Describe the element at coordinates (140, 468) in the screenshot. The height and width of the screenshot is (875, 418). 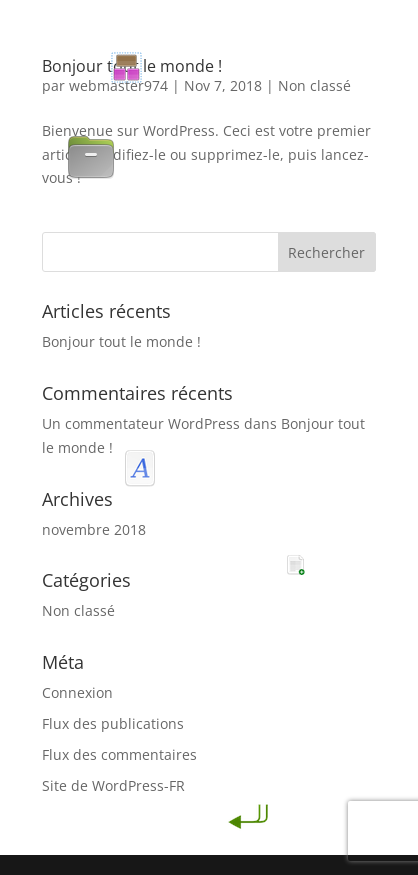
I see `a font file or typography document` at that location.